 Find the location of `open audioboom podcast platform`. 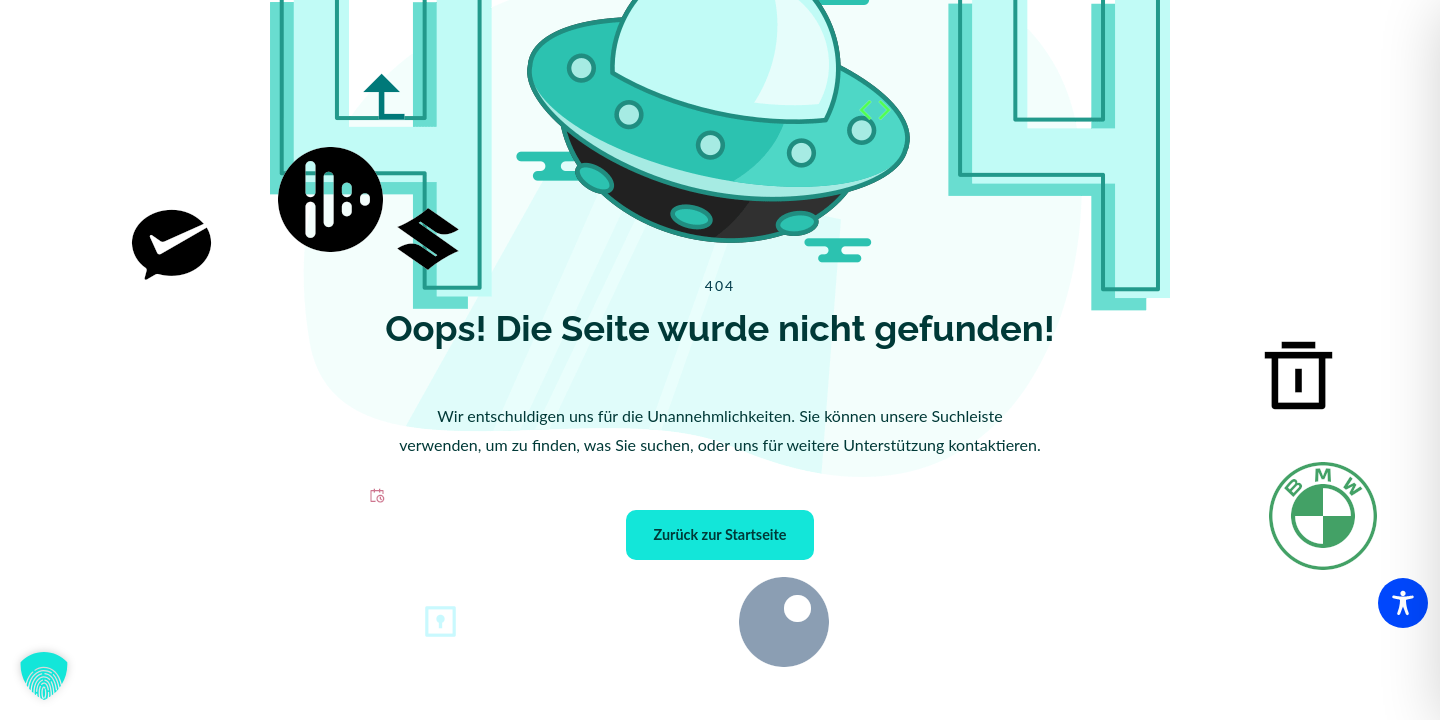

open audioboom podcast platform is located at coordinates (330, 199).